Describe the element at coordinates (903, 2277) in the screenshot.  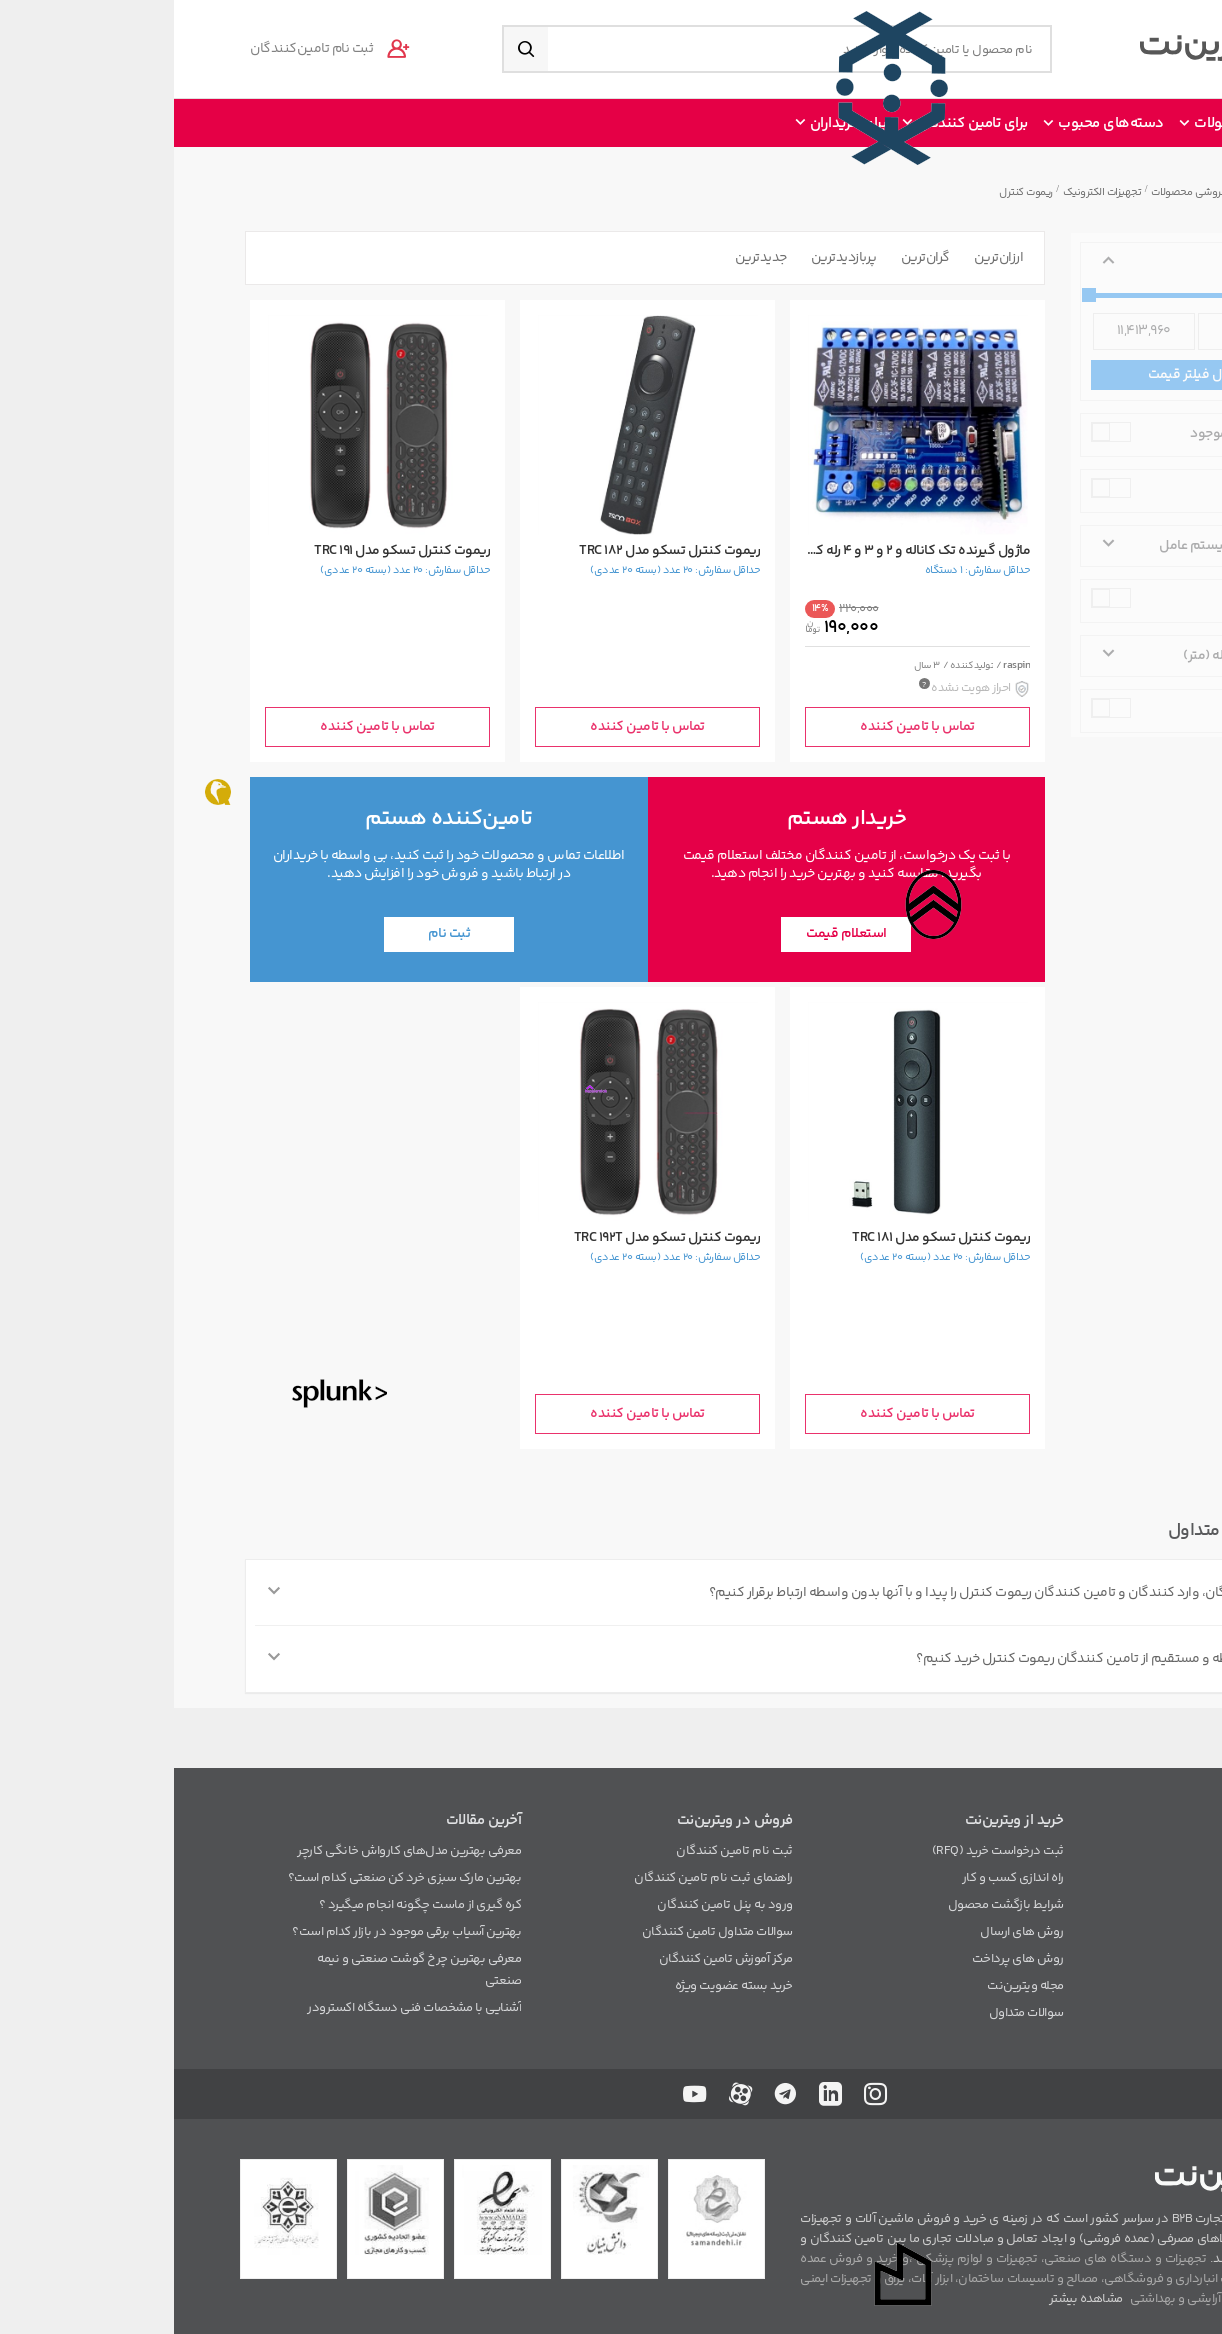
I see `view building or property details` at that location.